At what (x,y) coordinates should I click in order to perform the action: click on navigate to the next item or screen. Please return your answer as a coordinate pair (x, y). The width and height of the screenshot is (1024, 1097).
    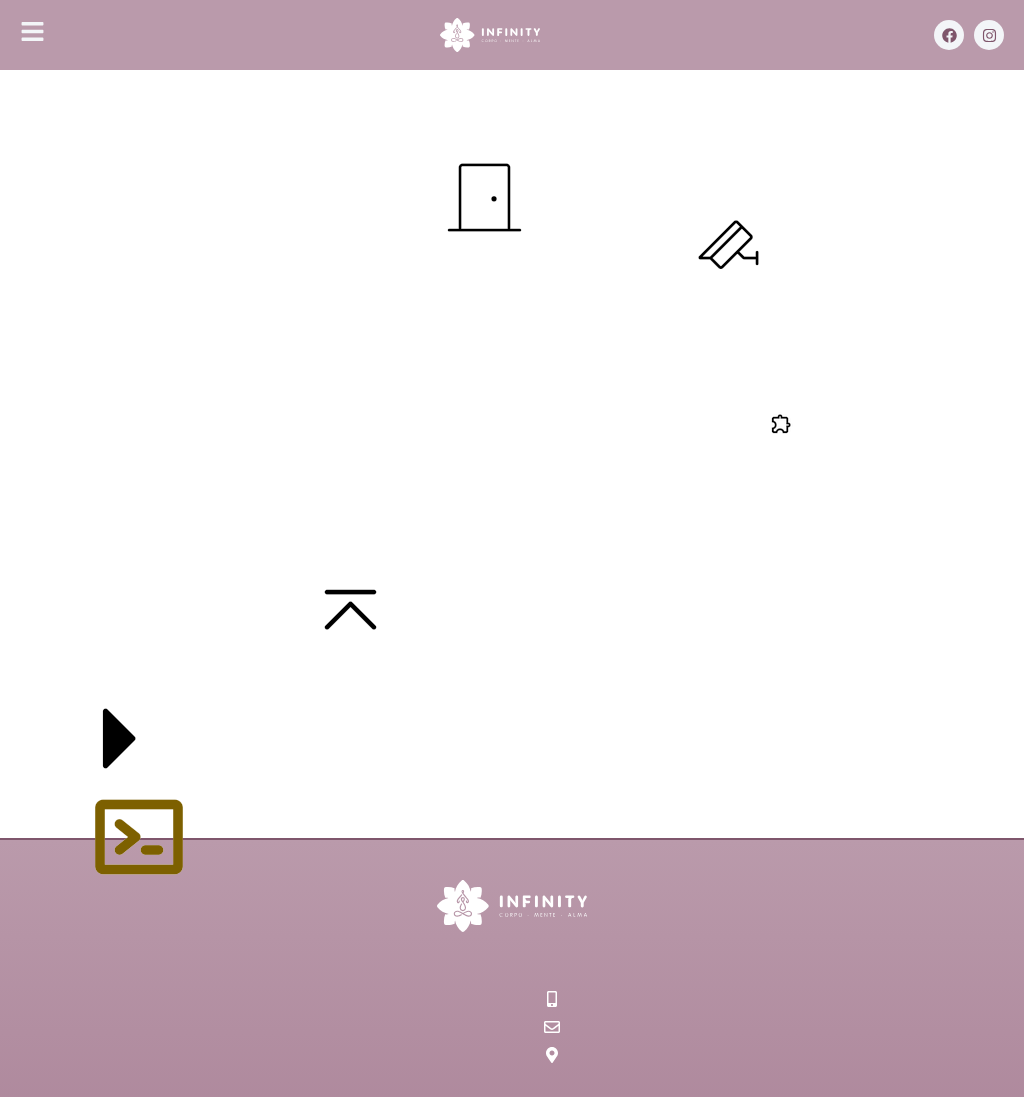
    Looking at the image, I should click on (116, 738).